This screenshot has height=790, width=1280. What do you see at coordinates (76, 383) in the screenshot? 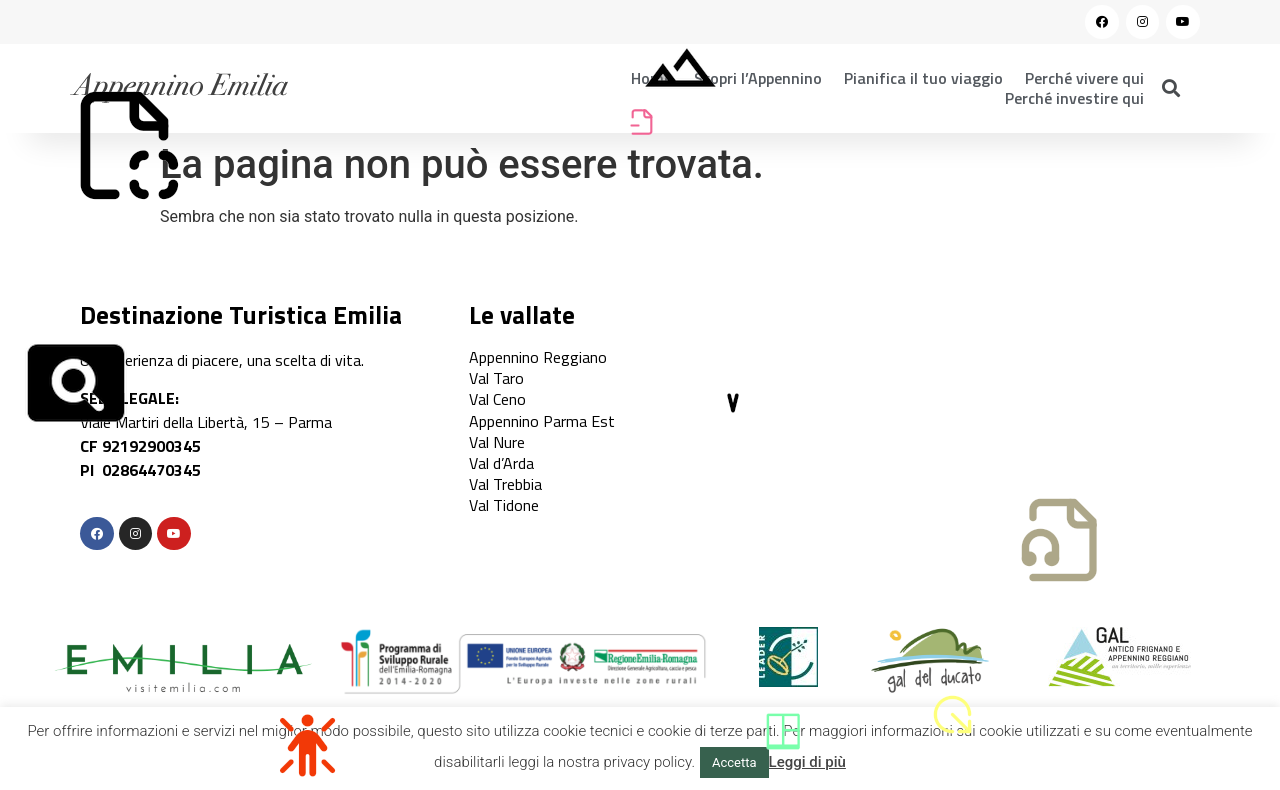
I see `search within the current page or document` at bounding box center [76, 383].